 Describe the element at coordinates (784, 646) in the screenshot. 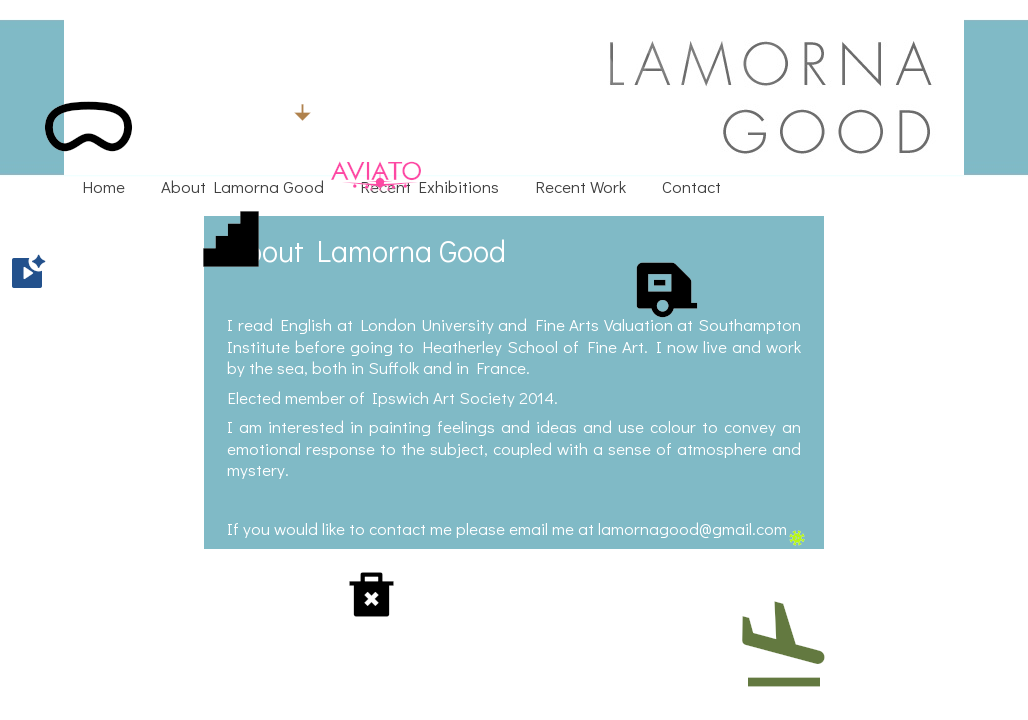

I see `indicates arriving flight status` at that location.